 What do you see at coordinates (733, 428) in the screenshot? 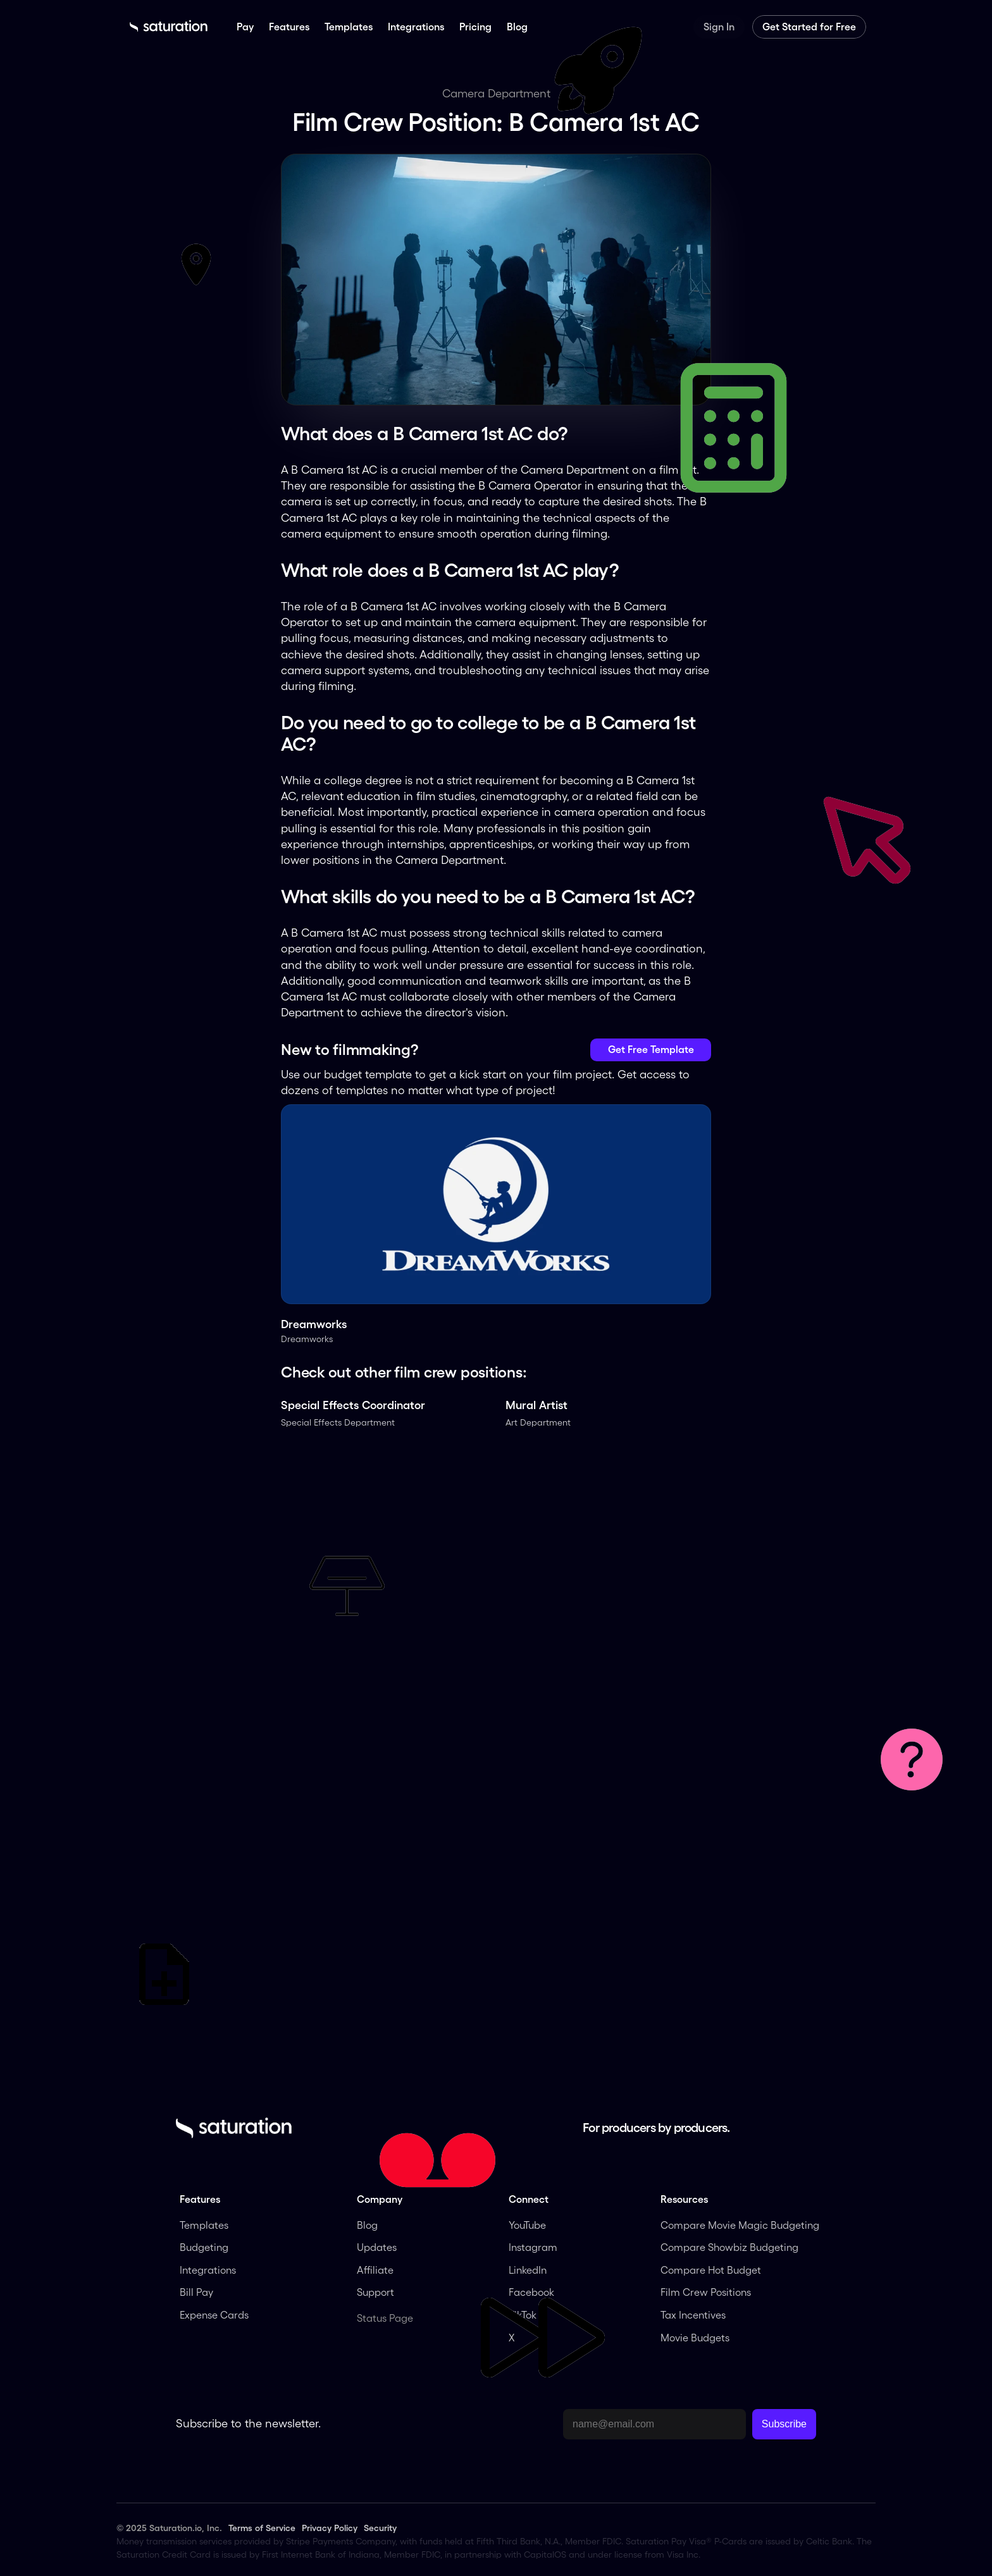
I see `open the calculator app` at bounding box center [733, 428].